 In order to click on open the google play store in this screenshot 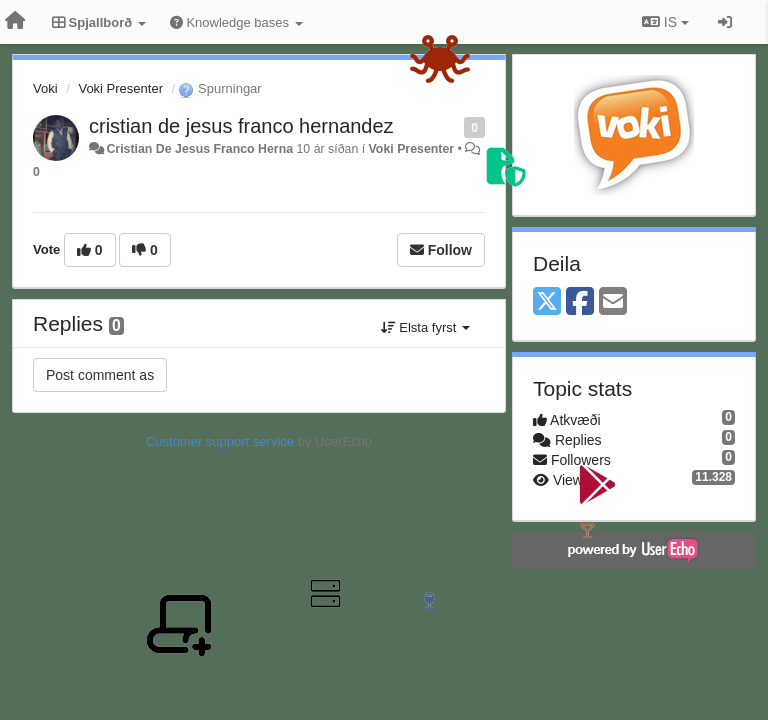, I will do `click(597, 484)`.